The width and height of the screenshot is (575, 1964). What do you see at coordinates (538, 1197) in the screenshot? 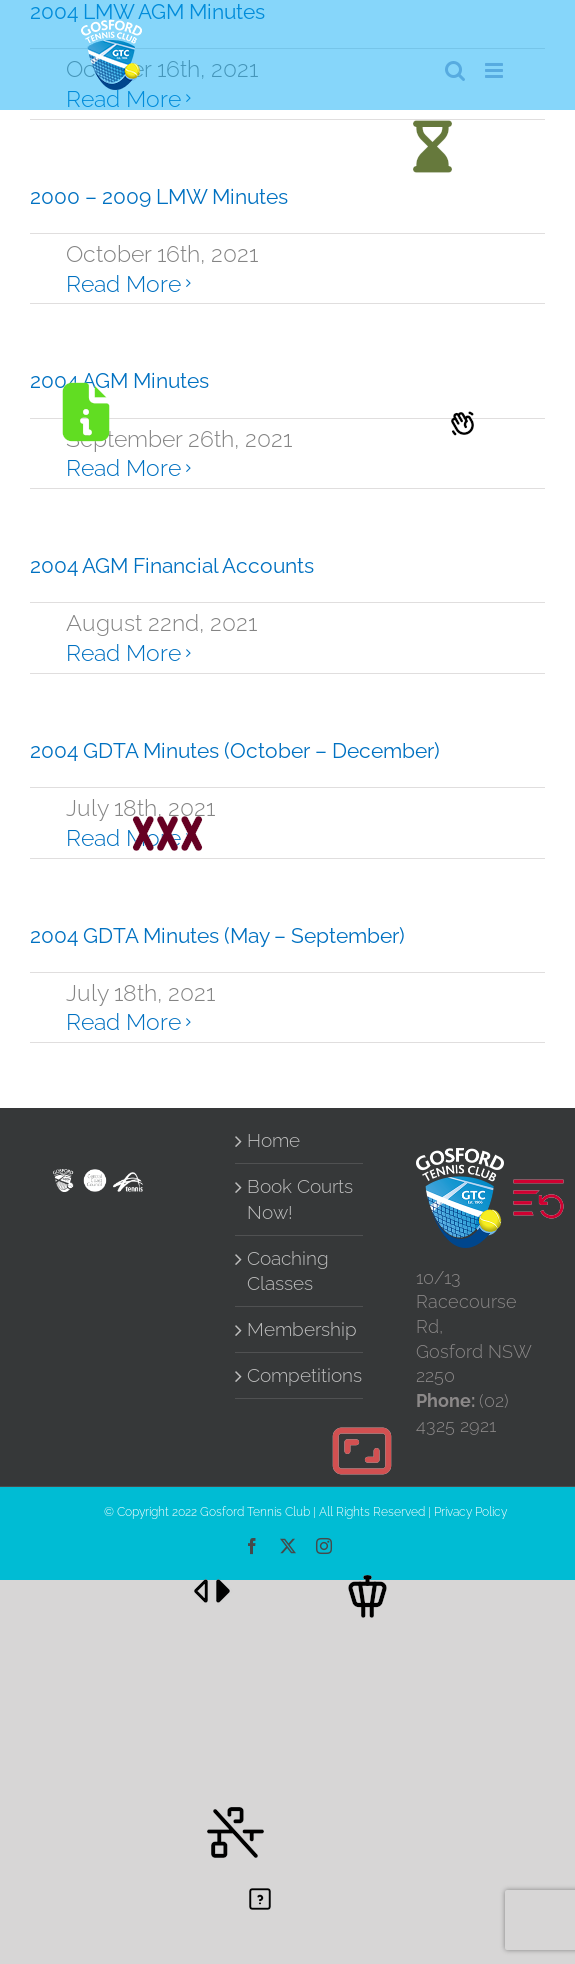
I see `restart the current debug frame` at bounding box center [538, 1197].